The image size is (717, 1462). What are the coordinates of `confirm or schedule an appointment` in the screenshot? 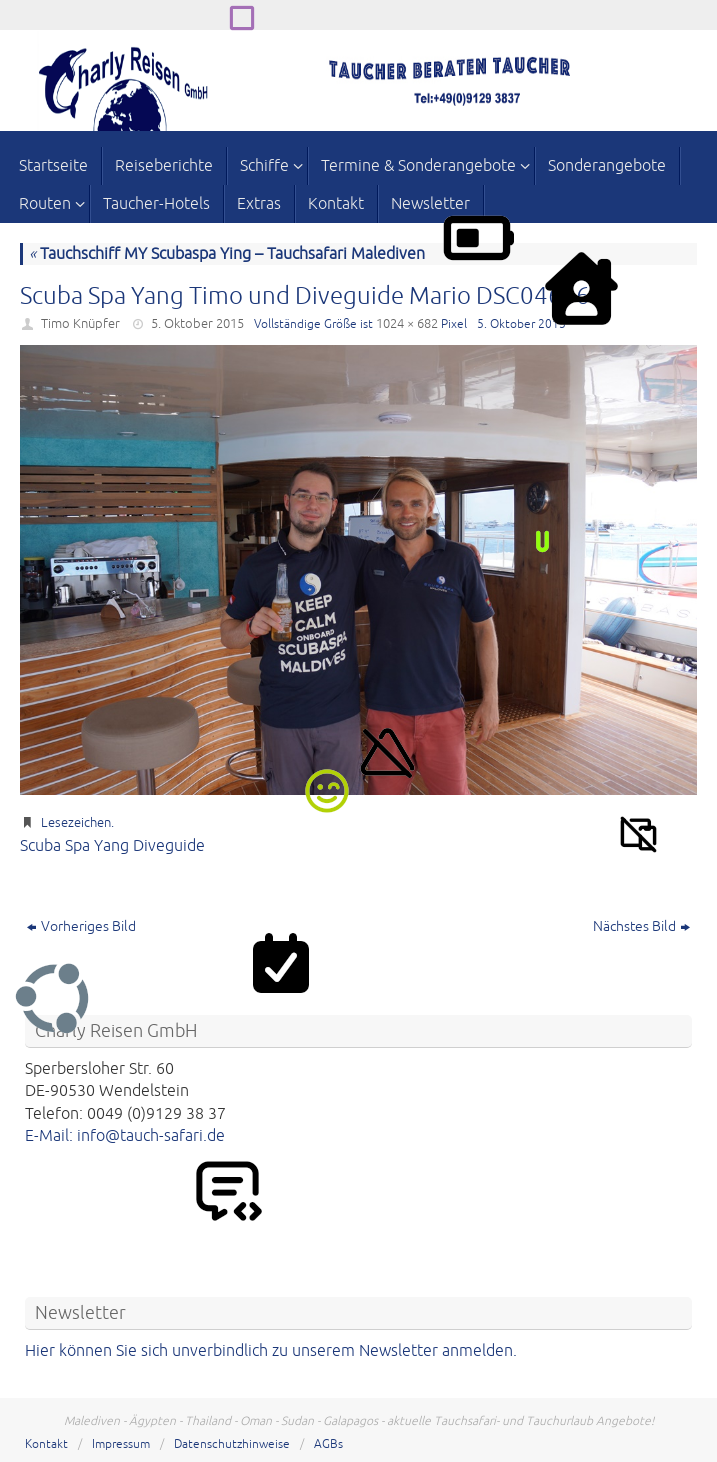 It's located at (281, 965).